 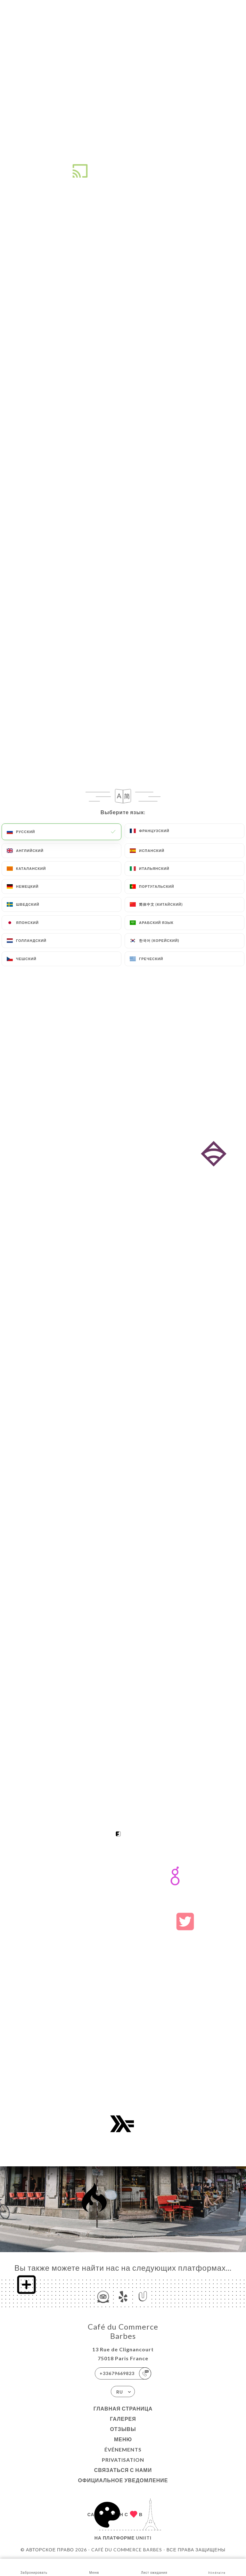 I want to click on greenhouse recruiting software logo, so click(x=175, y=1876).